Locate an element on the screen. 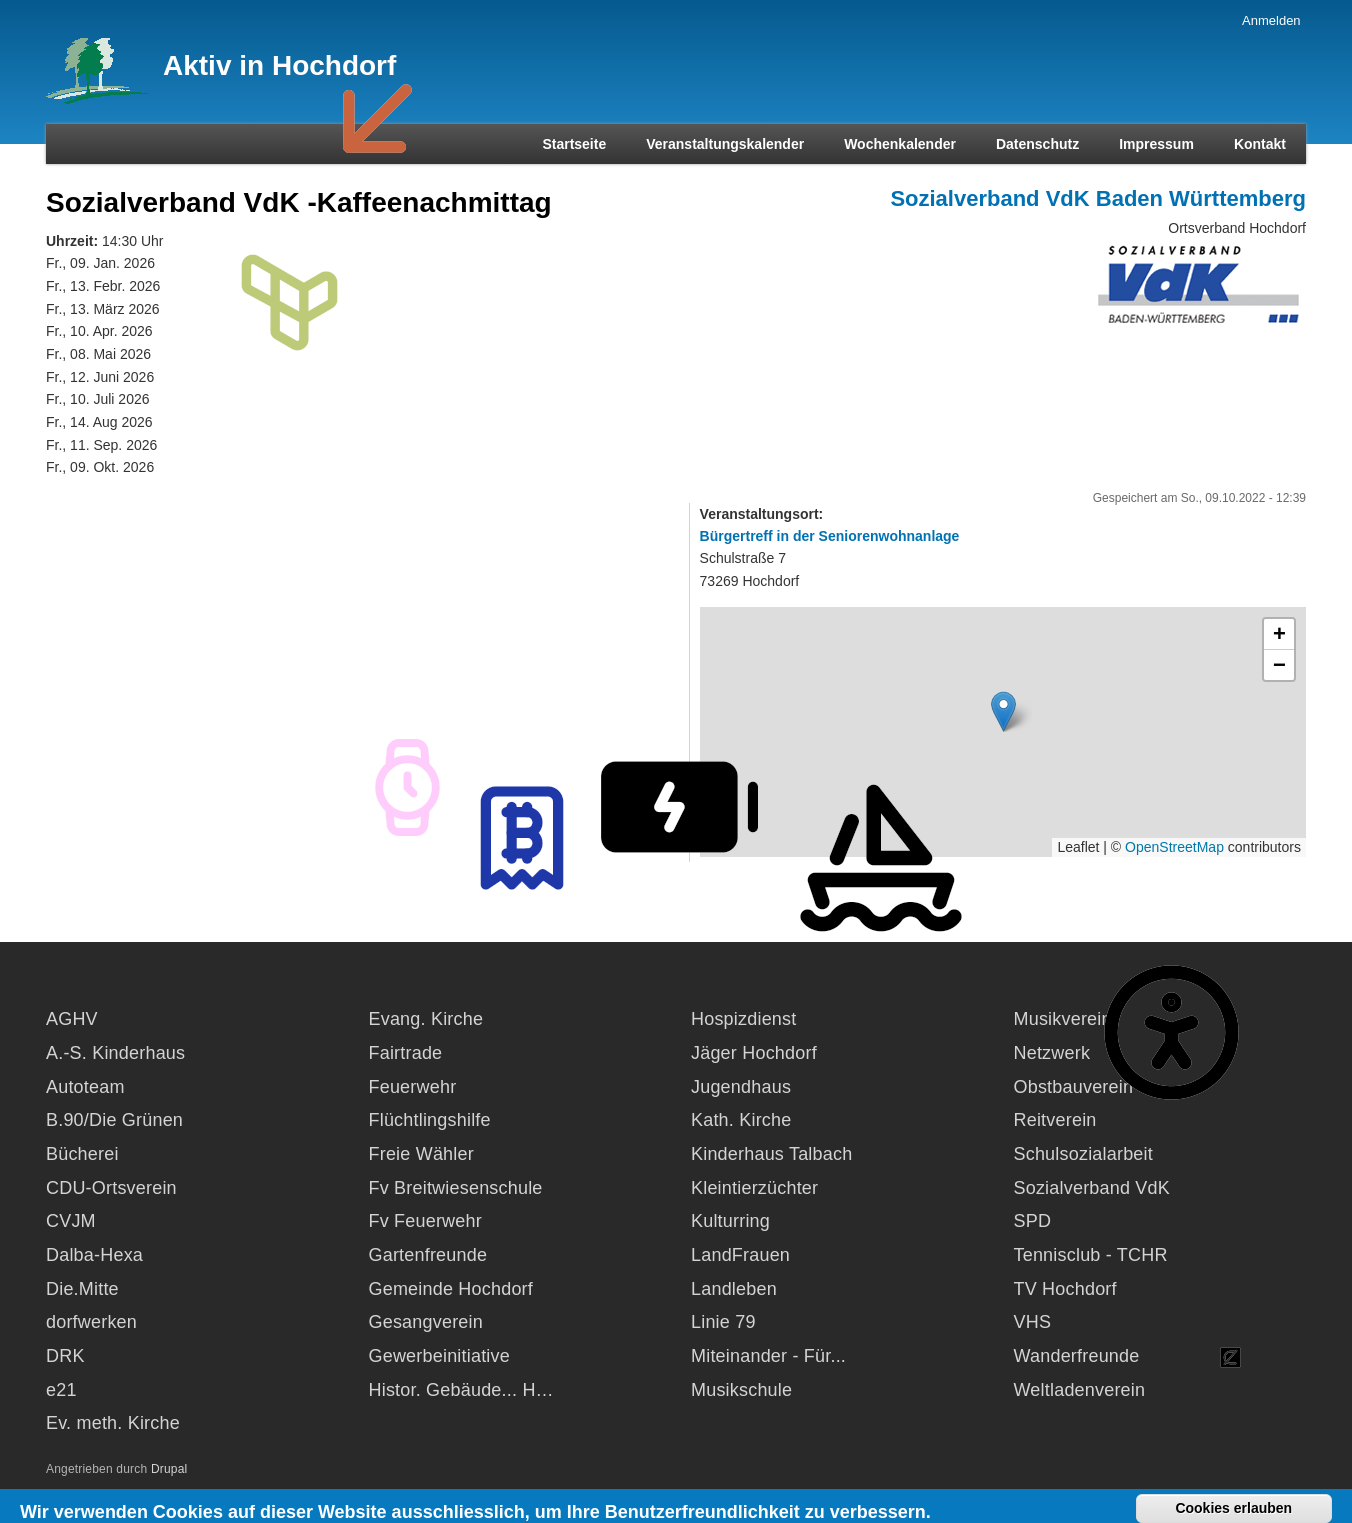  indicates device is currently charging is located at coordinates (677, 807).